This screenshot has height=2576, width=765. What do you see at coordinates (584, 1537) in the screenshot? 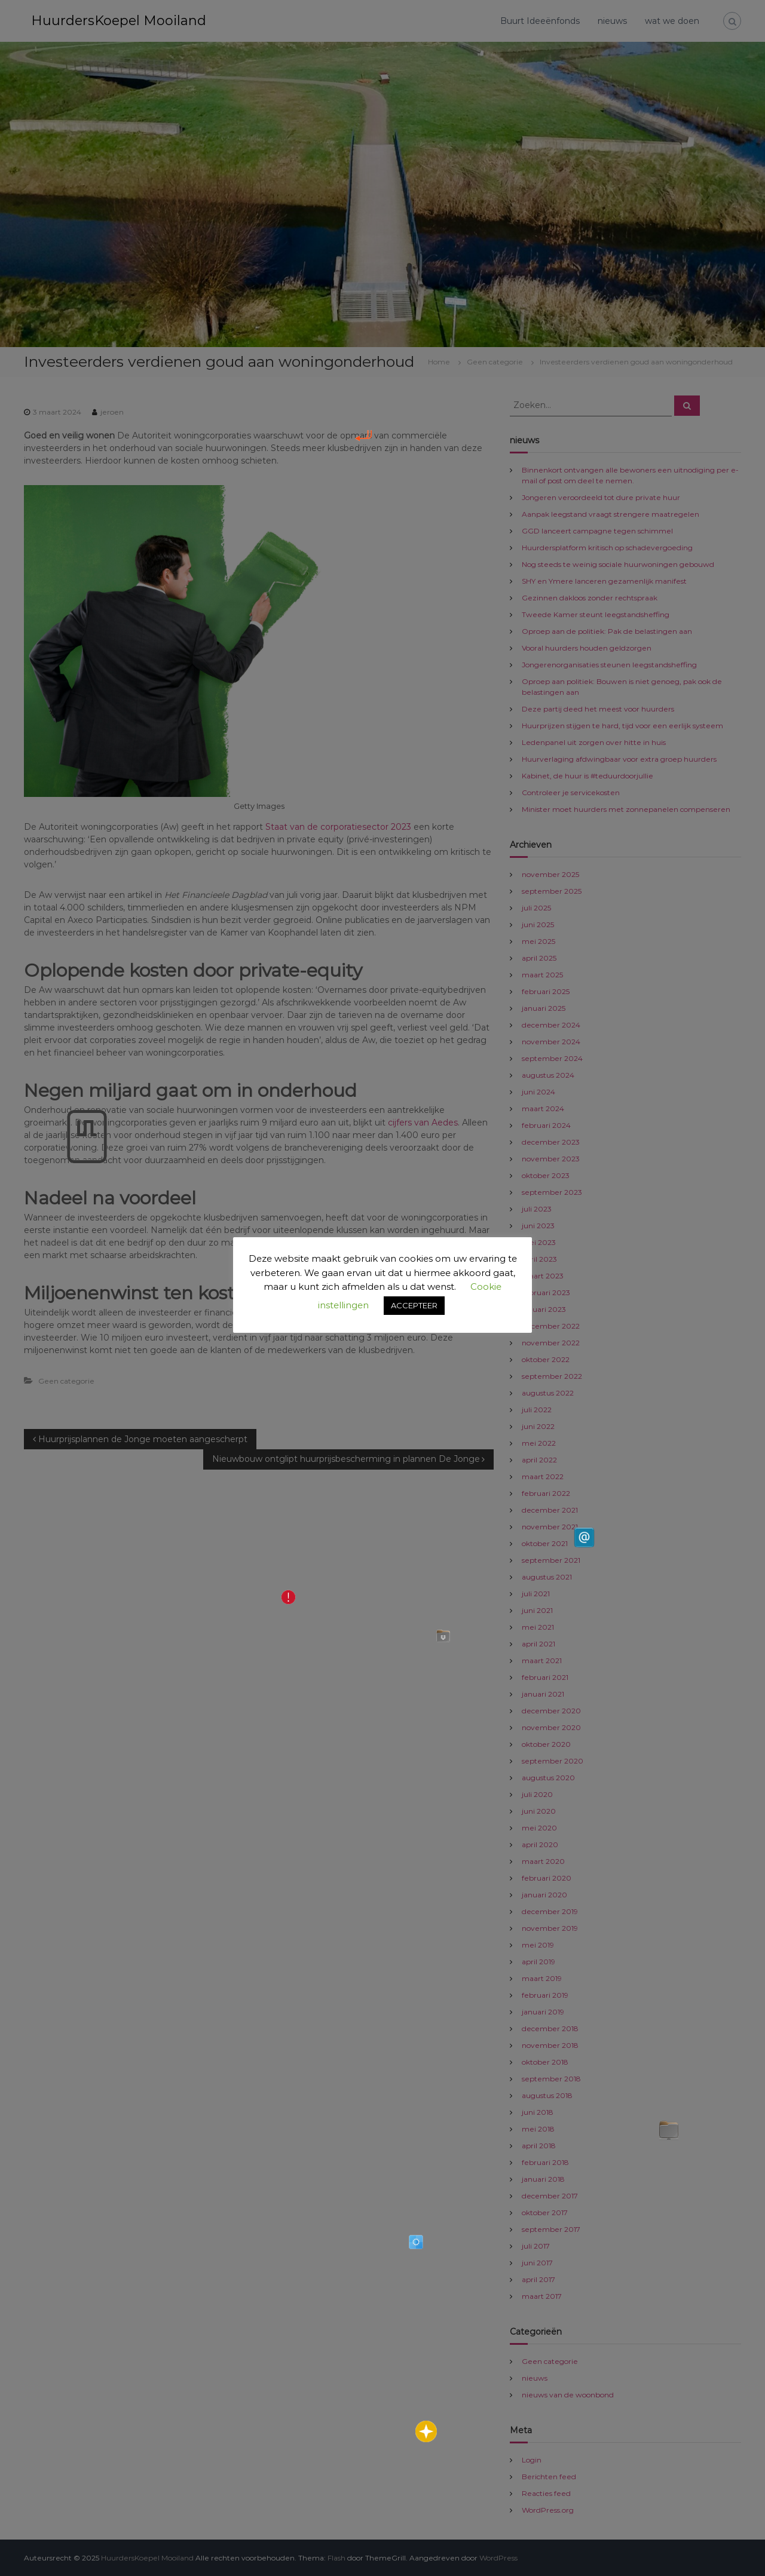
I see `manage linked online accounts` at bounding box center [584, 1537].